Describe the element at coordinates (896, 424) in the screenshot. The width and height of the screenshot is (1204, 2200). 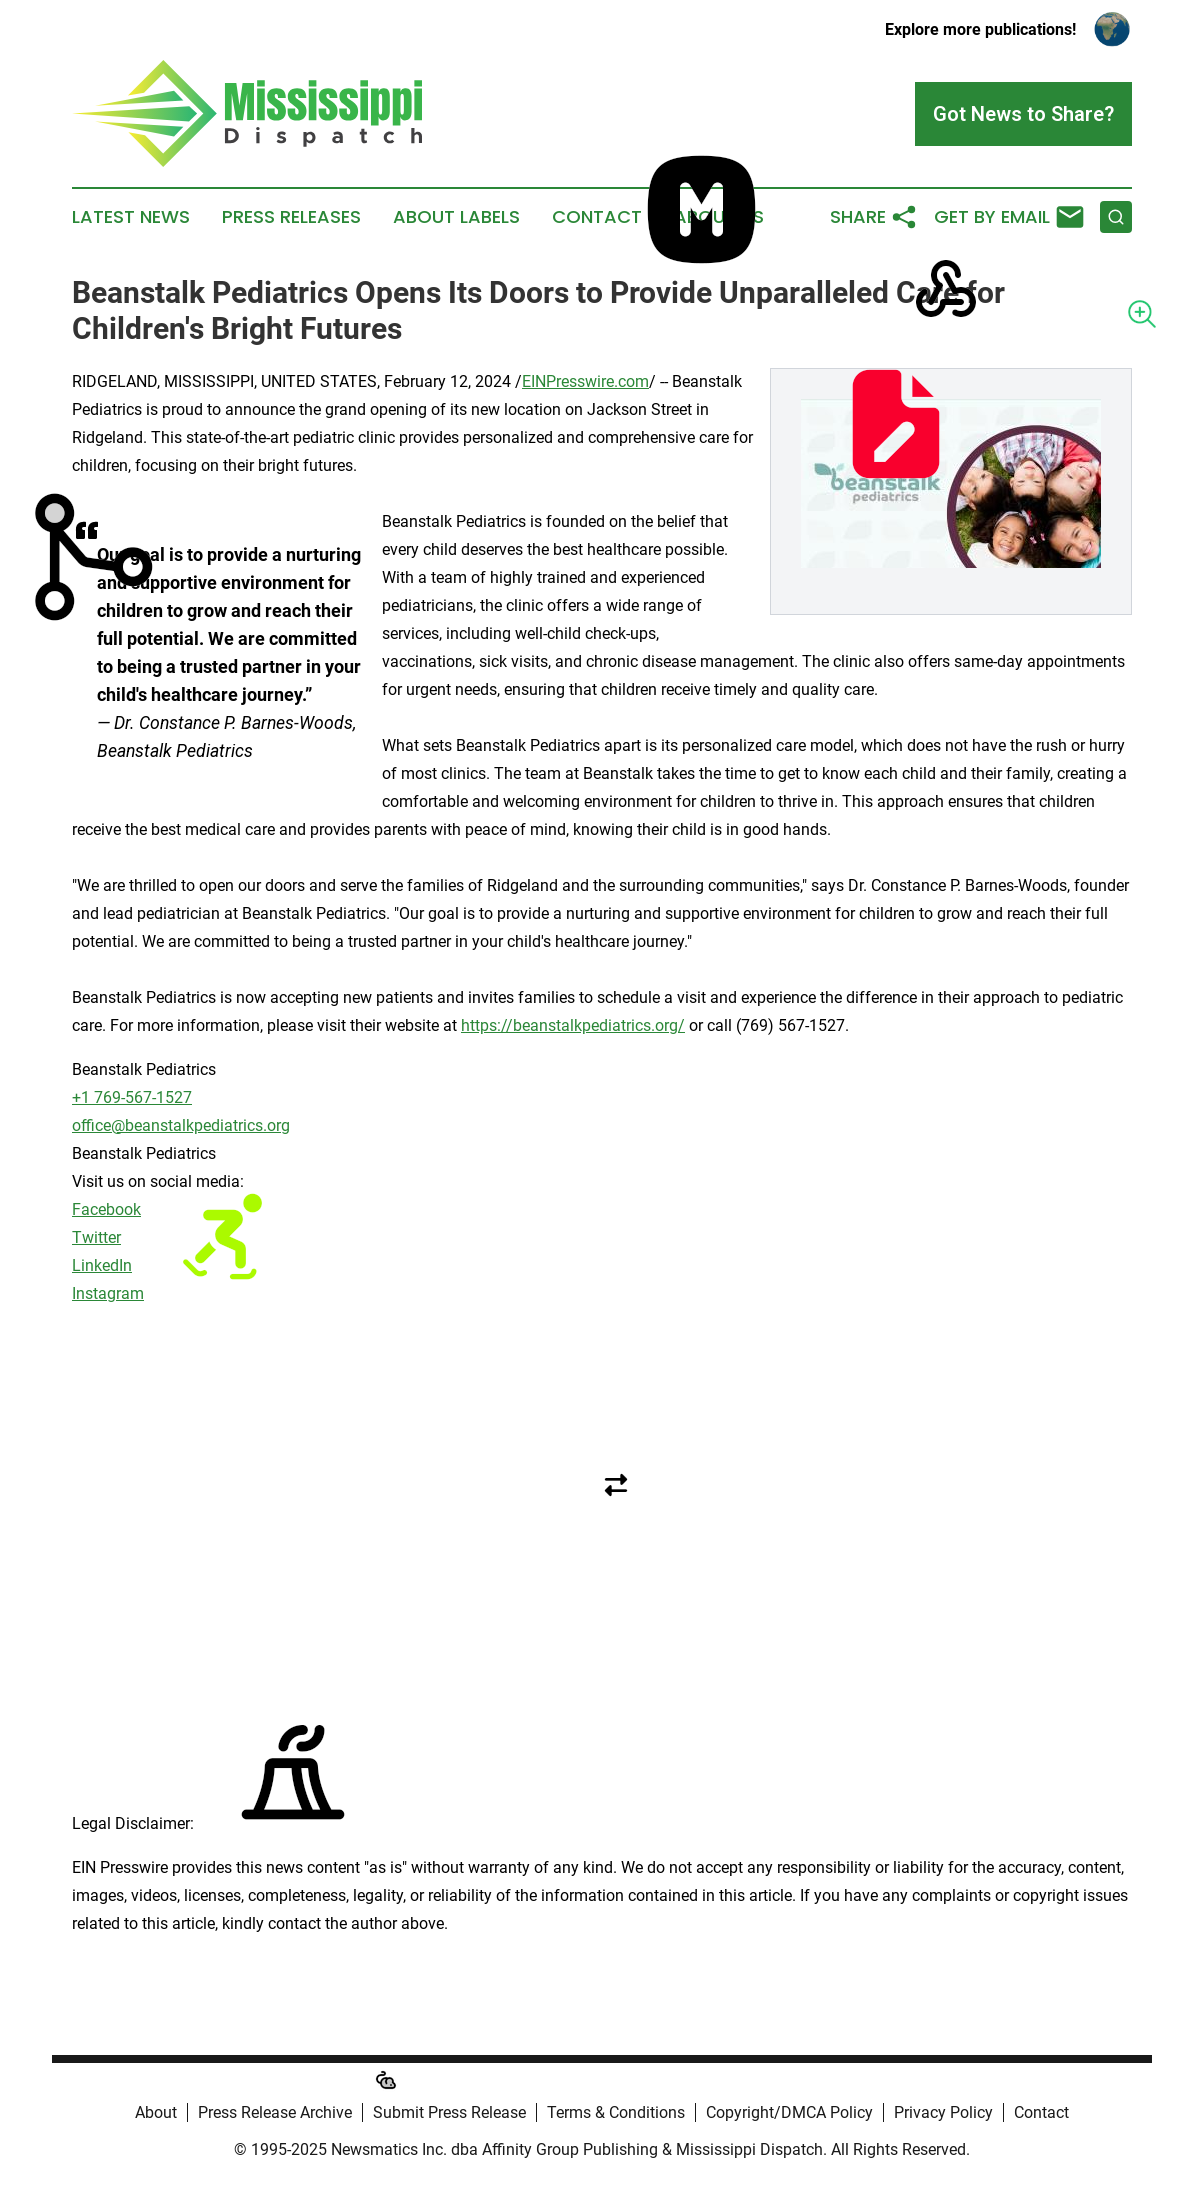
I see `edit this document` at that location.